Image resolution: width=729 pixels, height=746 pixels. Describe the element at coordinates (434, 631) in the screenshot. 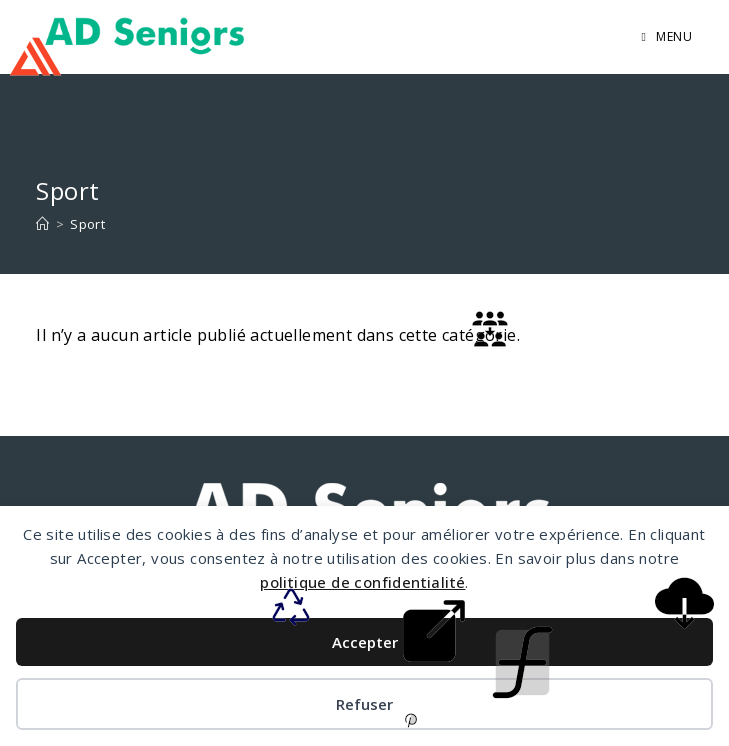

I see `open link in new tab or window` at that location.